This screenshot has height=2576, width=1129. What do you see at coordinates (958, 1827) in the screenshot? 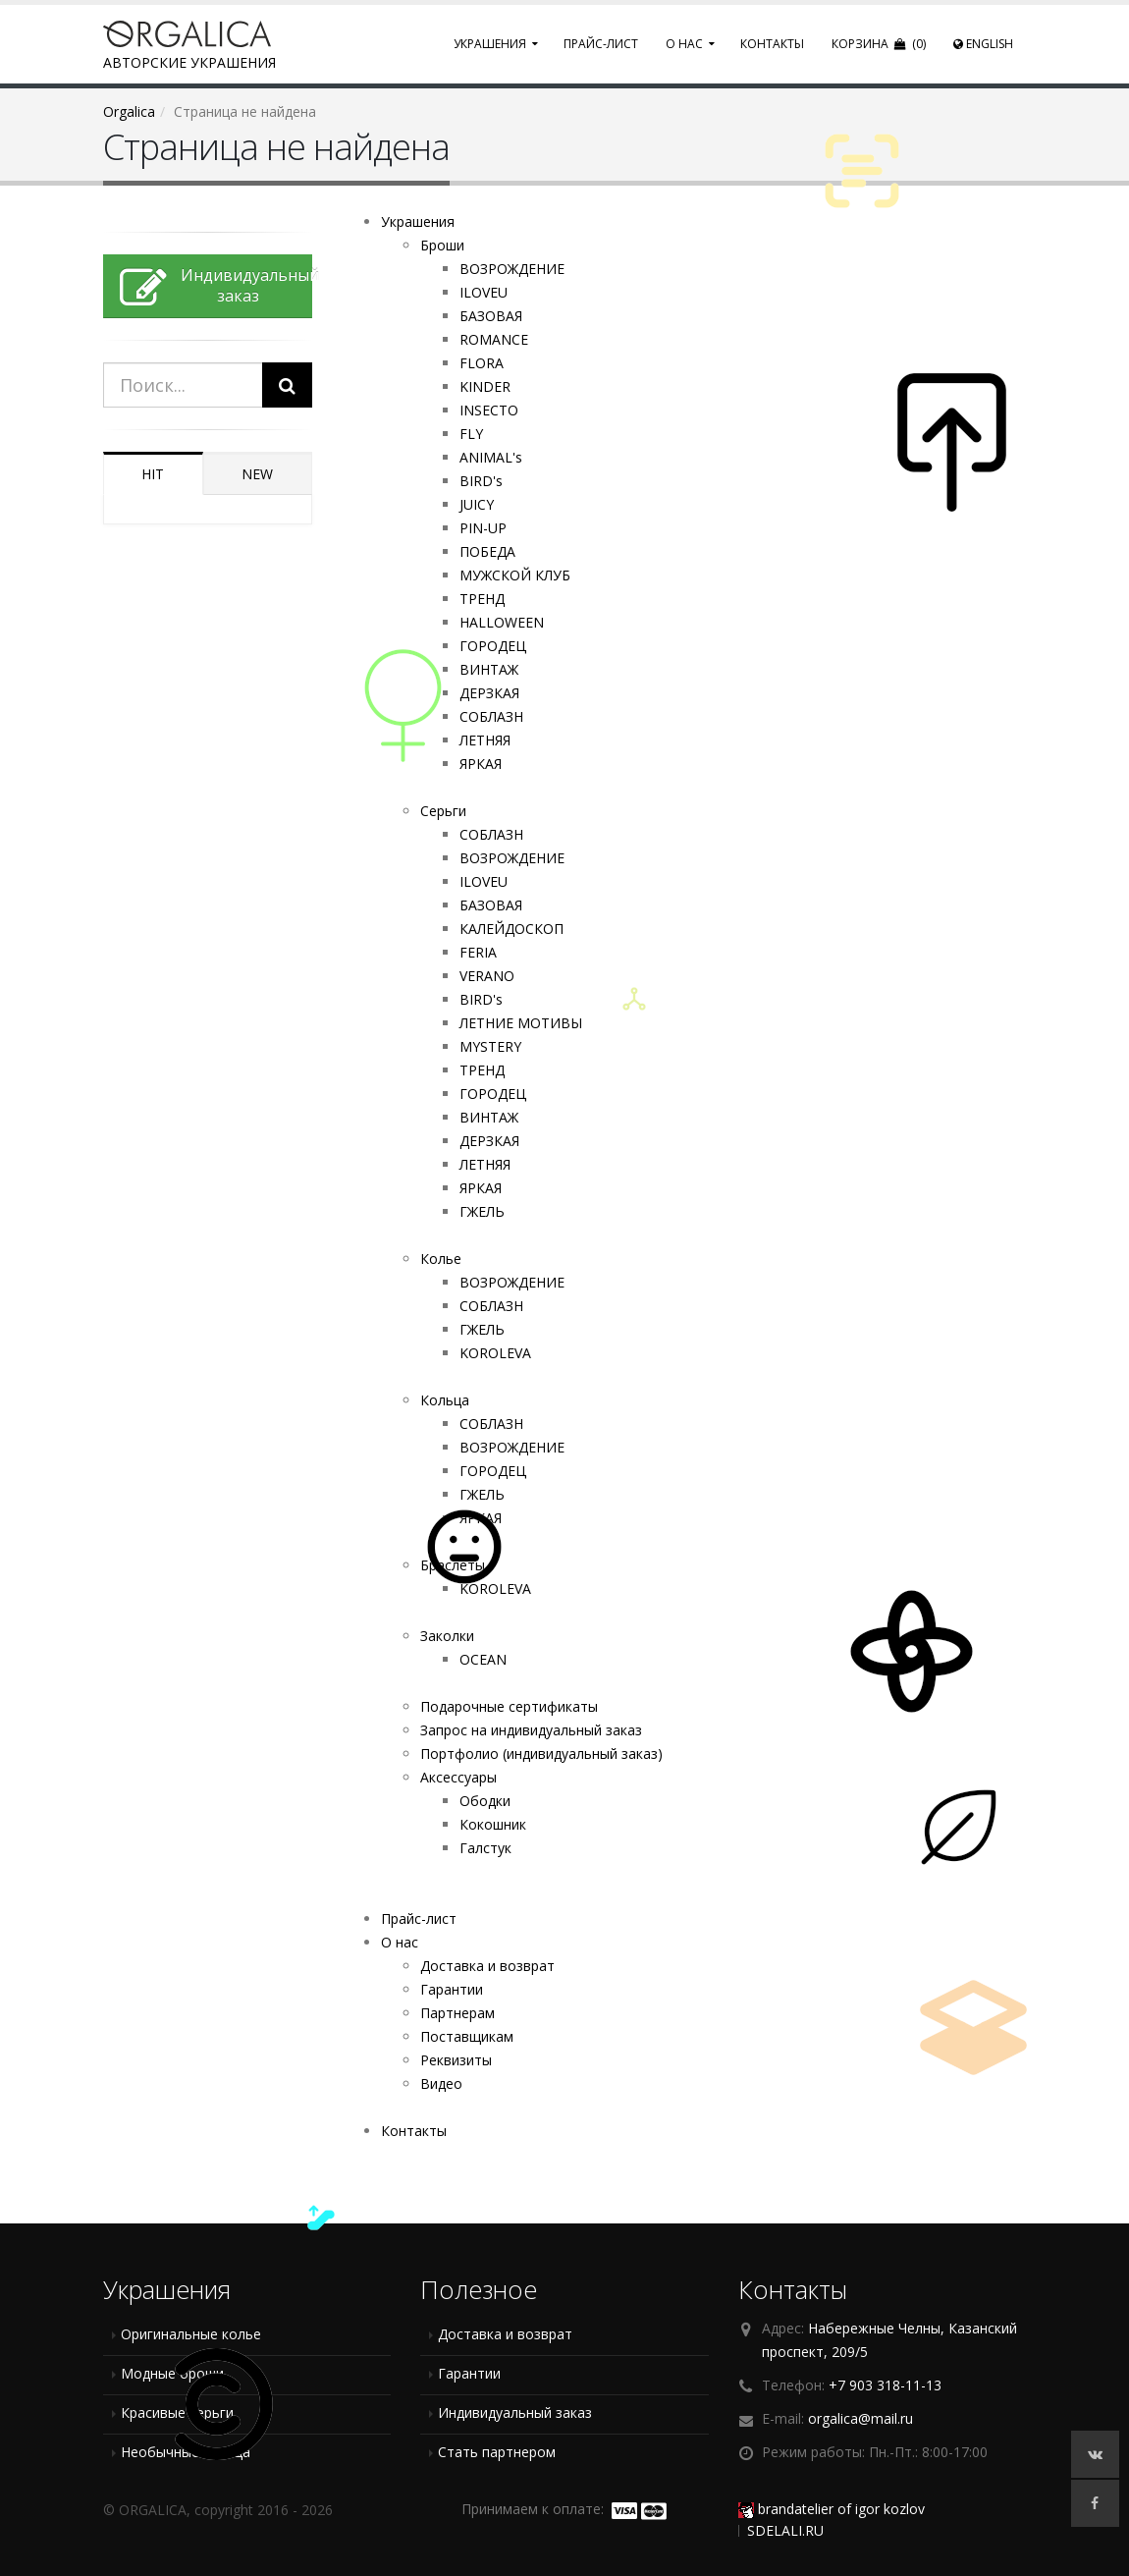
I see `indicates eco-friendly or sustainable option` at bounding box center [958, 1827].